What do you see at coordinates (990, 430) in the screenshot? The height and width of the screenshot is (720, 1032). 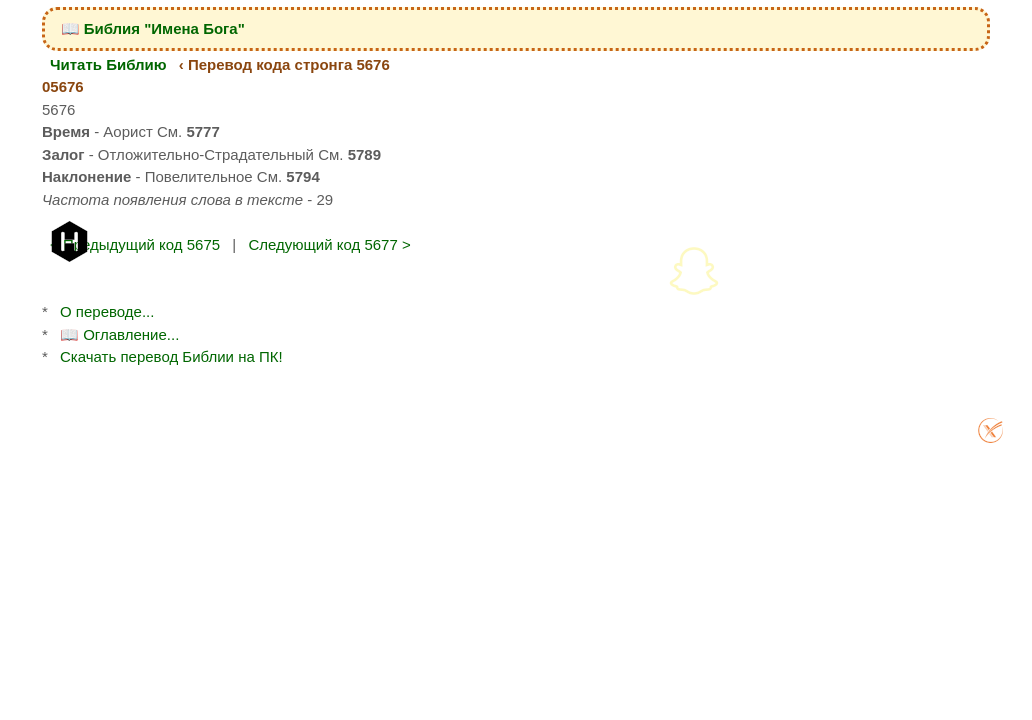 I see `vexxhost cloud hosting service logo` at bounding box center [990, 430].